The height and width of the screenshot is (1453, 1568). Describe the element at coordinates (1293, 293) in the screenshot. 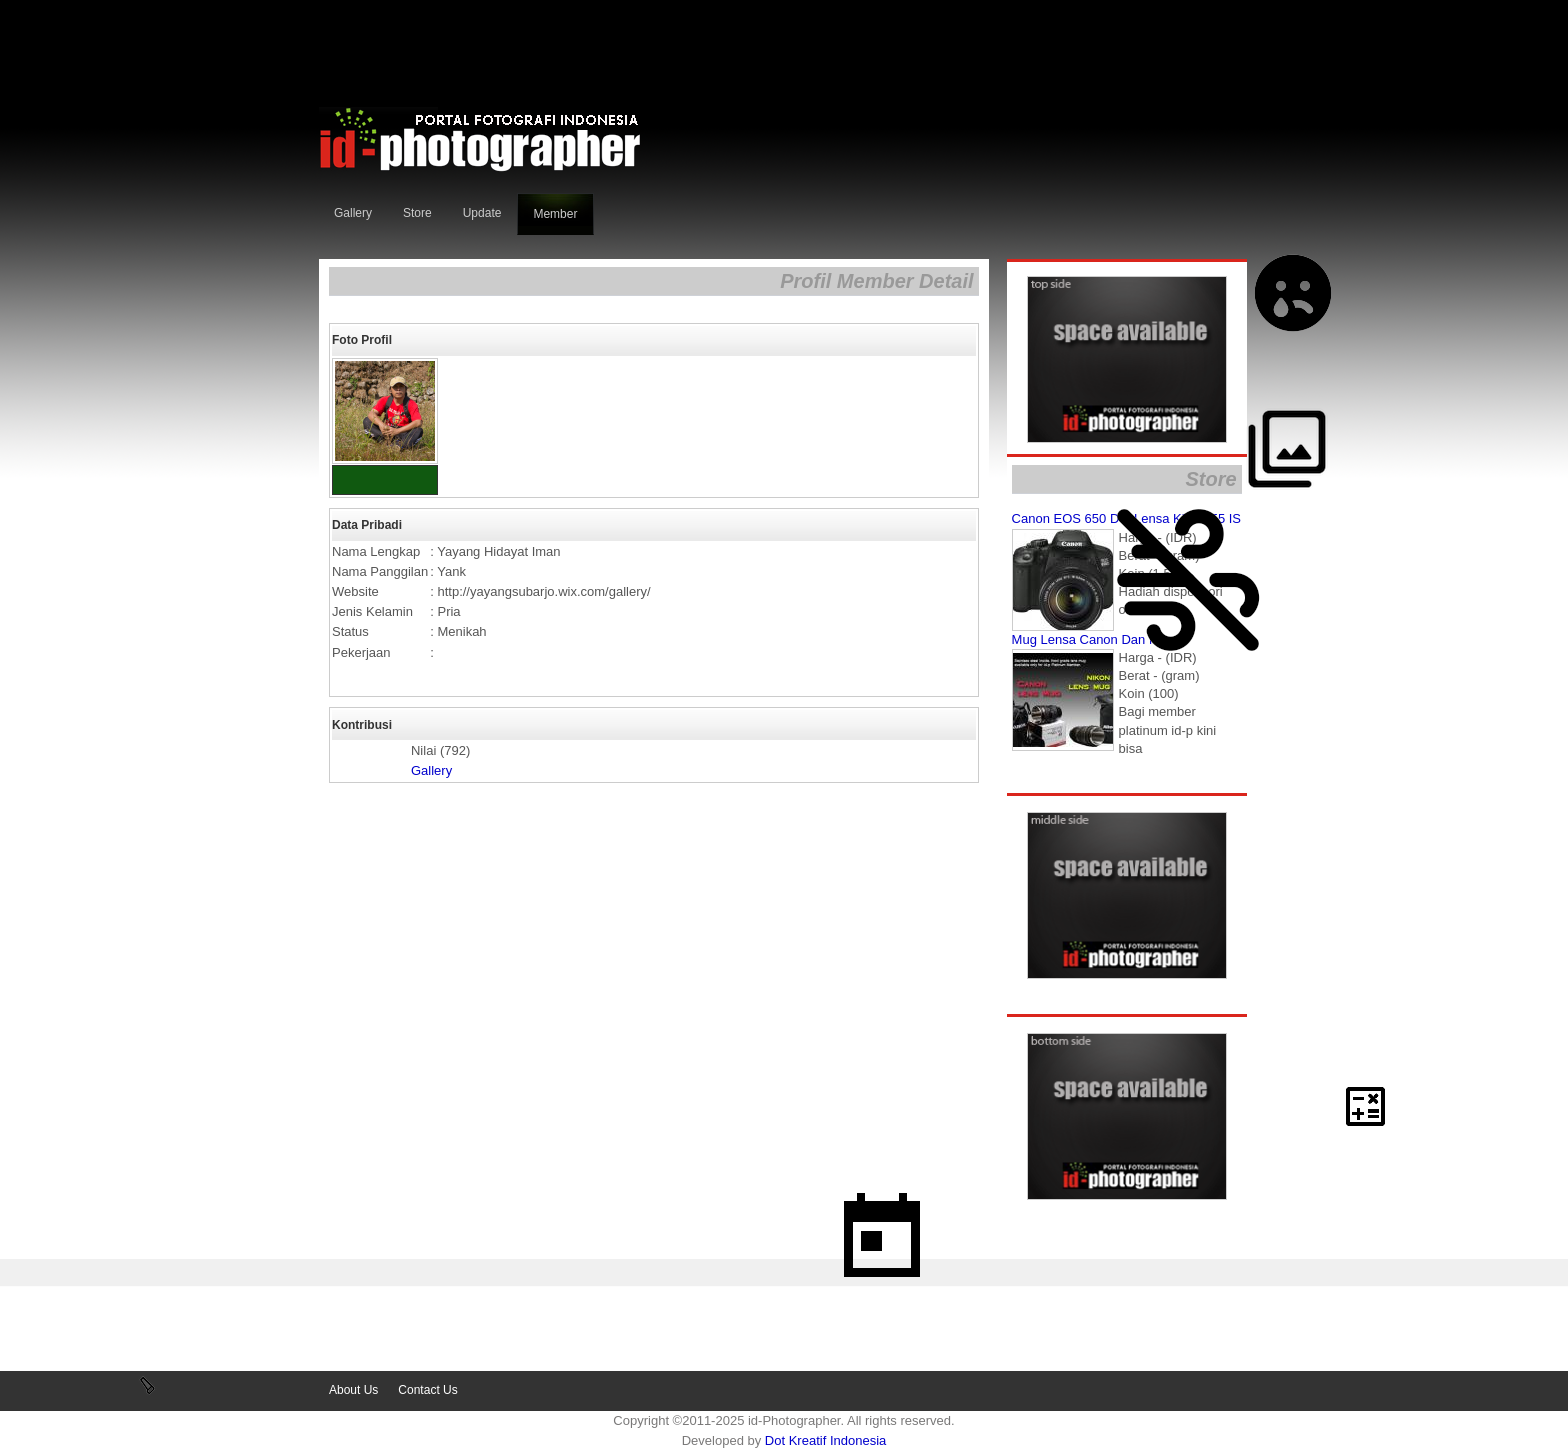

I see `indicates an error or failed action` at that location.